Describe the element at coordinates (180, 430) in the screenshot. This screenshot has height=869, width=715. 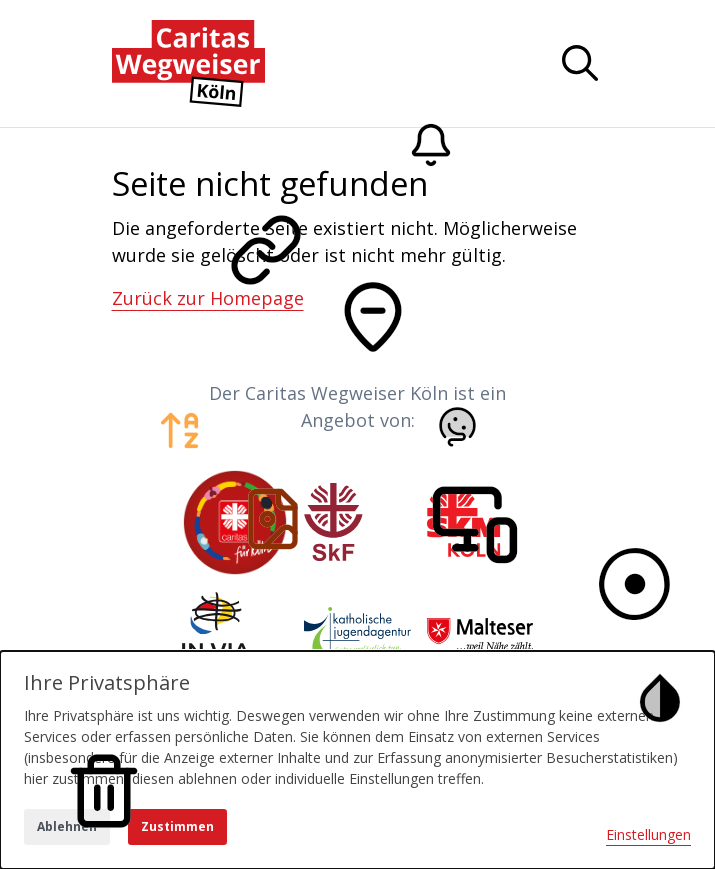
I see `sort alphabetically from A to Z` at that location.